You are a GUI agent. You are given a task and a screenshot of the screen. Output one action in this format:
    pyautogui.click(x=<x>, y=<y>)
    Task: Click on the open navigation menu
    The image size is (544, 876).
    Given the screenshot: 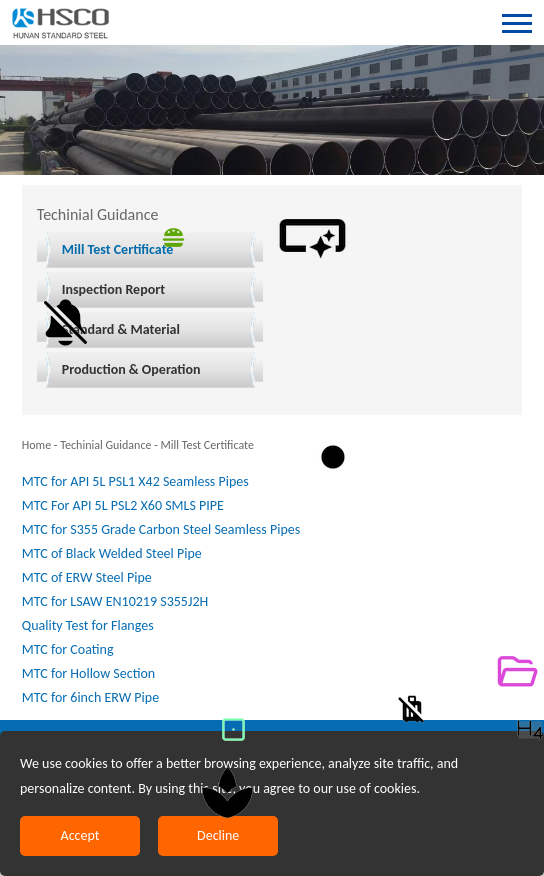 What is the action you would take?
    pyautogui.click(x=173, y=237)
    